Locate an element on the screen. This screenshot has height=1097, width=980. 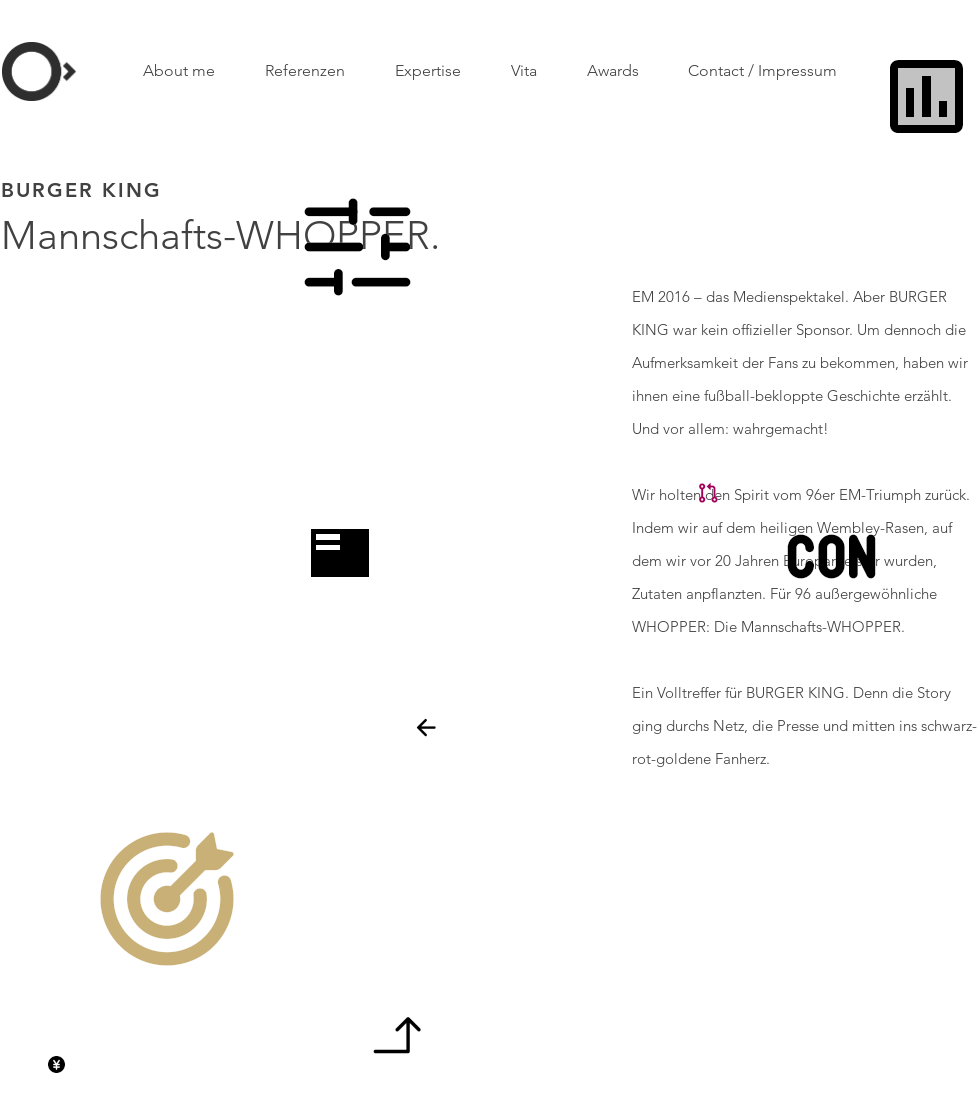
initiate an HTTP connection request is located at coordinates (831, 556).